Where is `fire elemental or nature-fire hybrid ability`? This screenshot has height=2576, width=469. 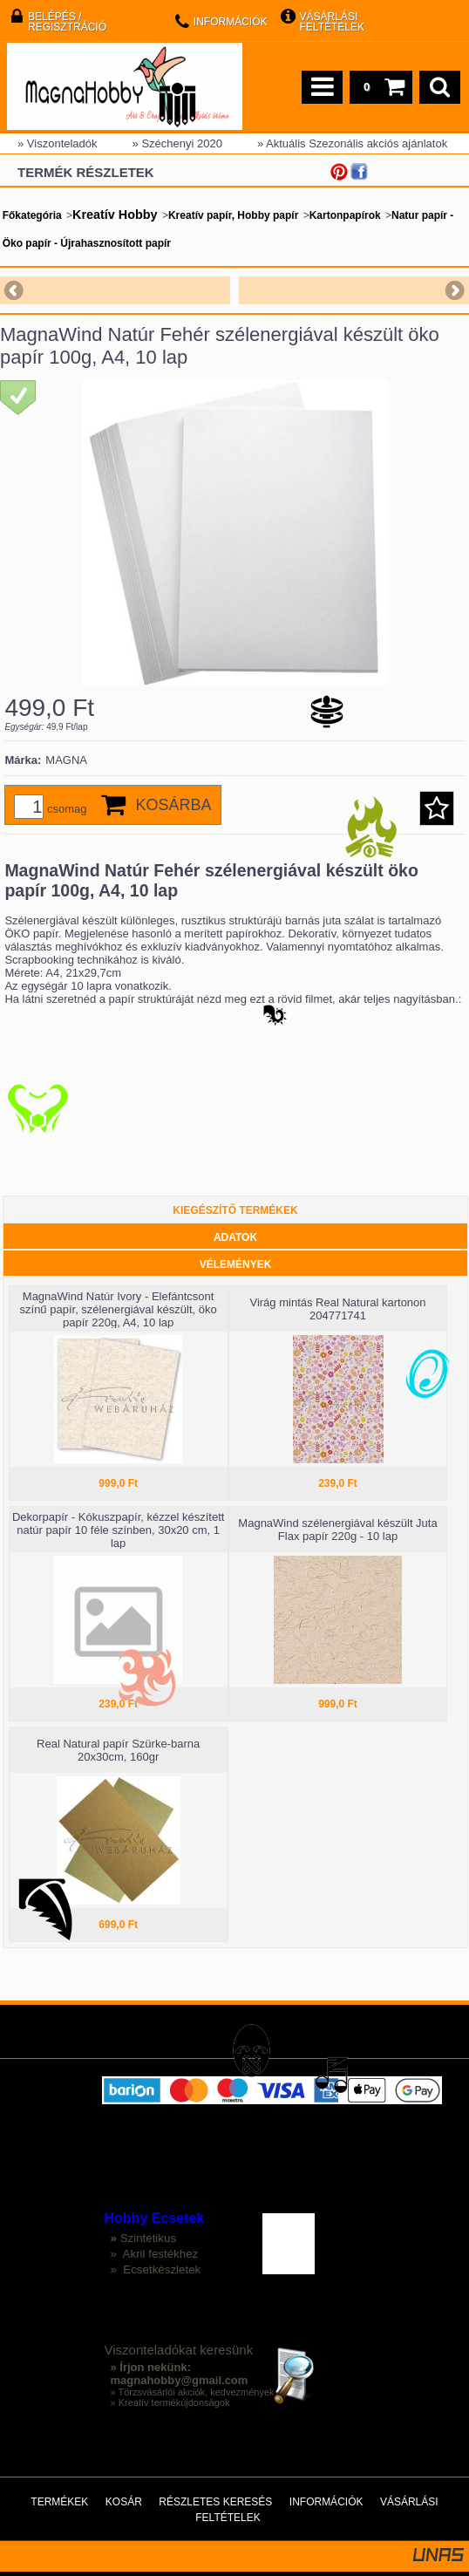
fire elemental or nature-fire hybrid ability is located at coordinates (146, 1677).